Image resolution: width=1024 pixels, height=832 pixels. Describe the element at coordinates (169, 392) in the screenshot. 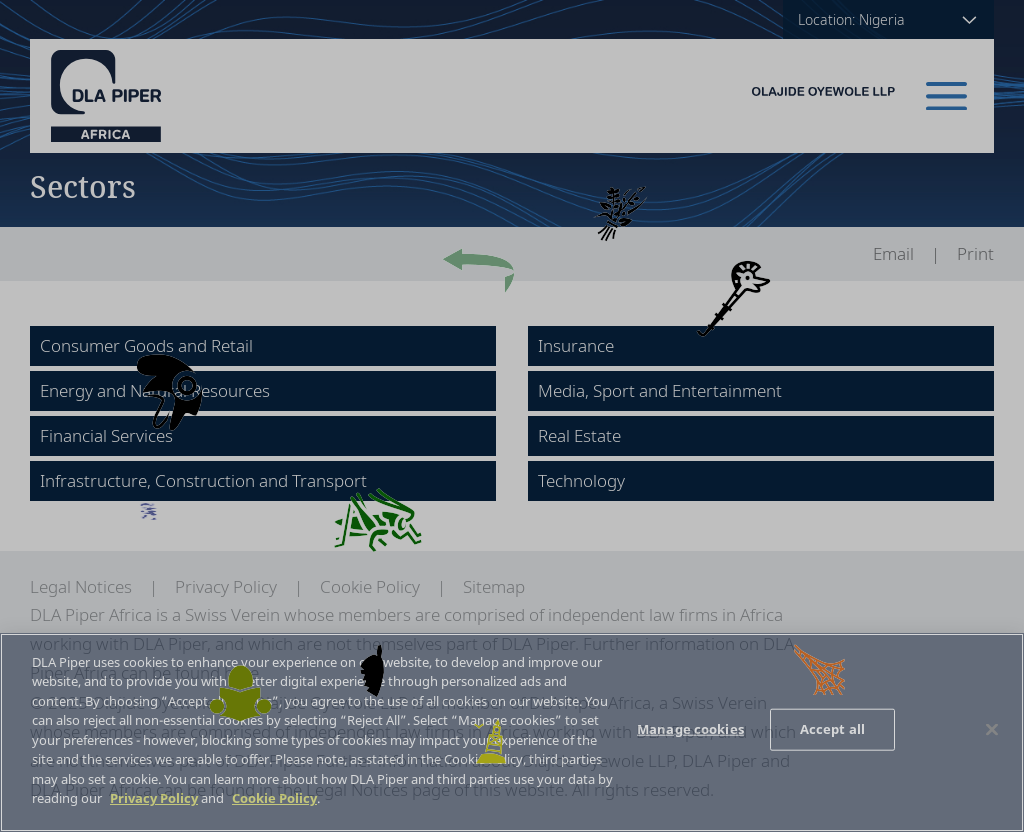

I see `select the phrygian cap headgear item` at that location.